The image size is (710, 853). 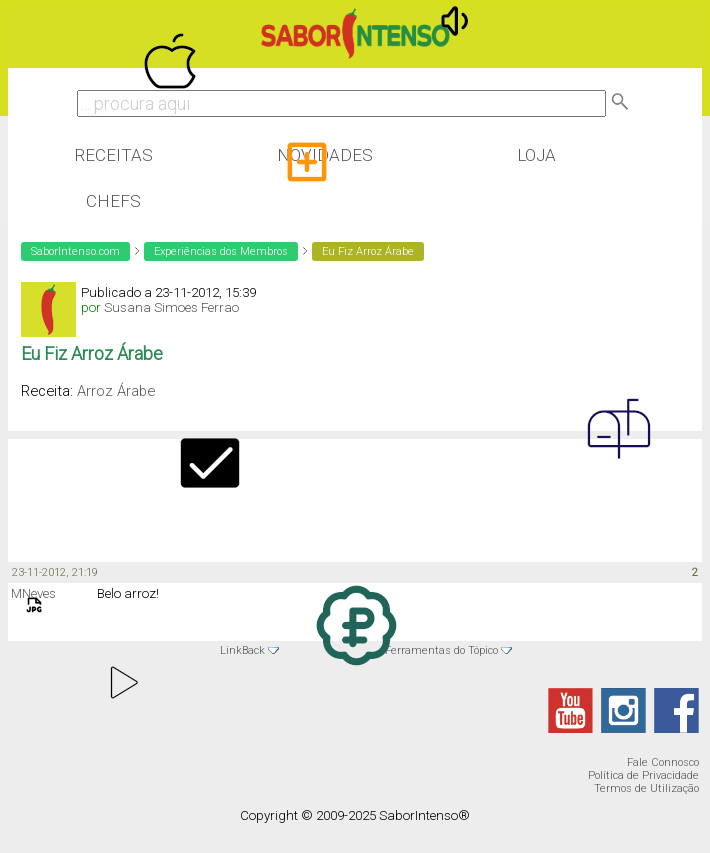 I want to click on add a new item or content, so click(x=307, y=162).